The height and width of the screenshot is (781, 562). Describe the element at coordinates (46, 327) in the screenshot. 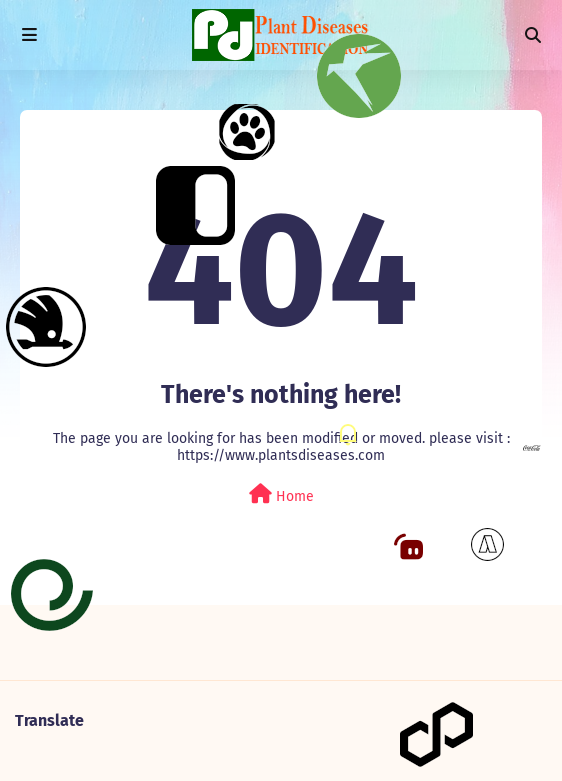

I see `Škoda brand logo` at that location.